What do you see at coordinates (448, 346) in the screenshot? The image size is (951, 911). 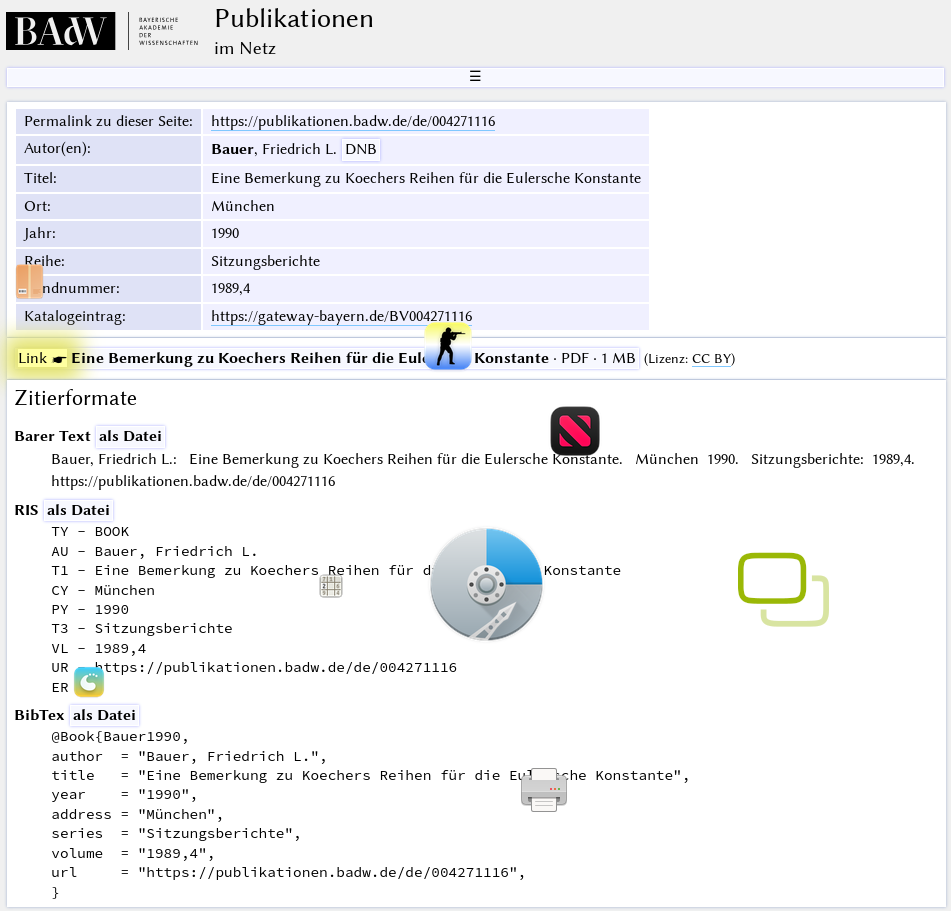 I see `launch counter-strike` at bounding box center [448, 346].